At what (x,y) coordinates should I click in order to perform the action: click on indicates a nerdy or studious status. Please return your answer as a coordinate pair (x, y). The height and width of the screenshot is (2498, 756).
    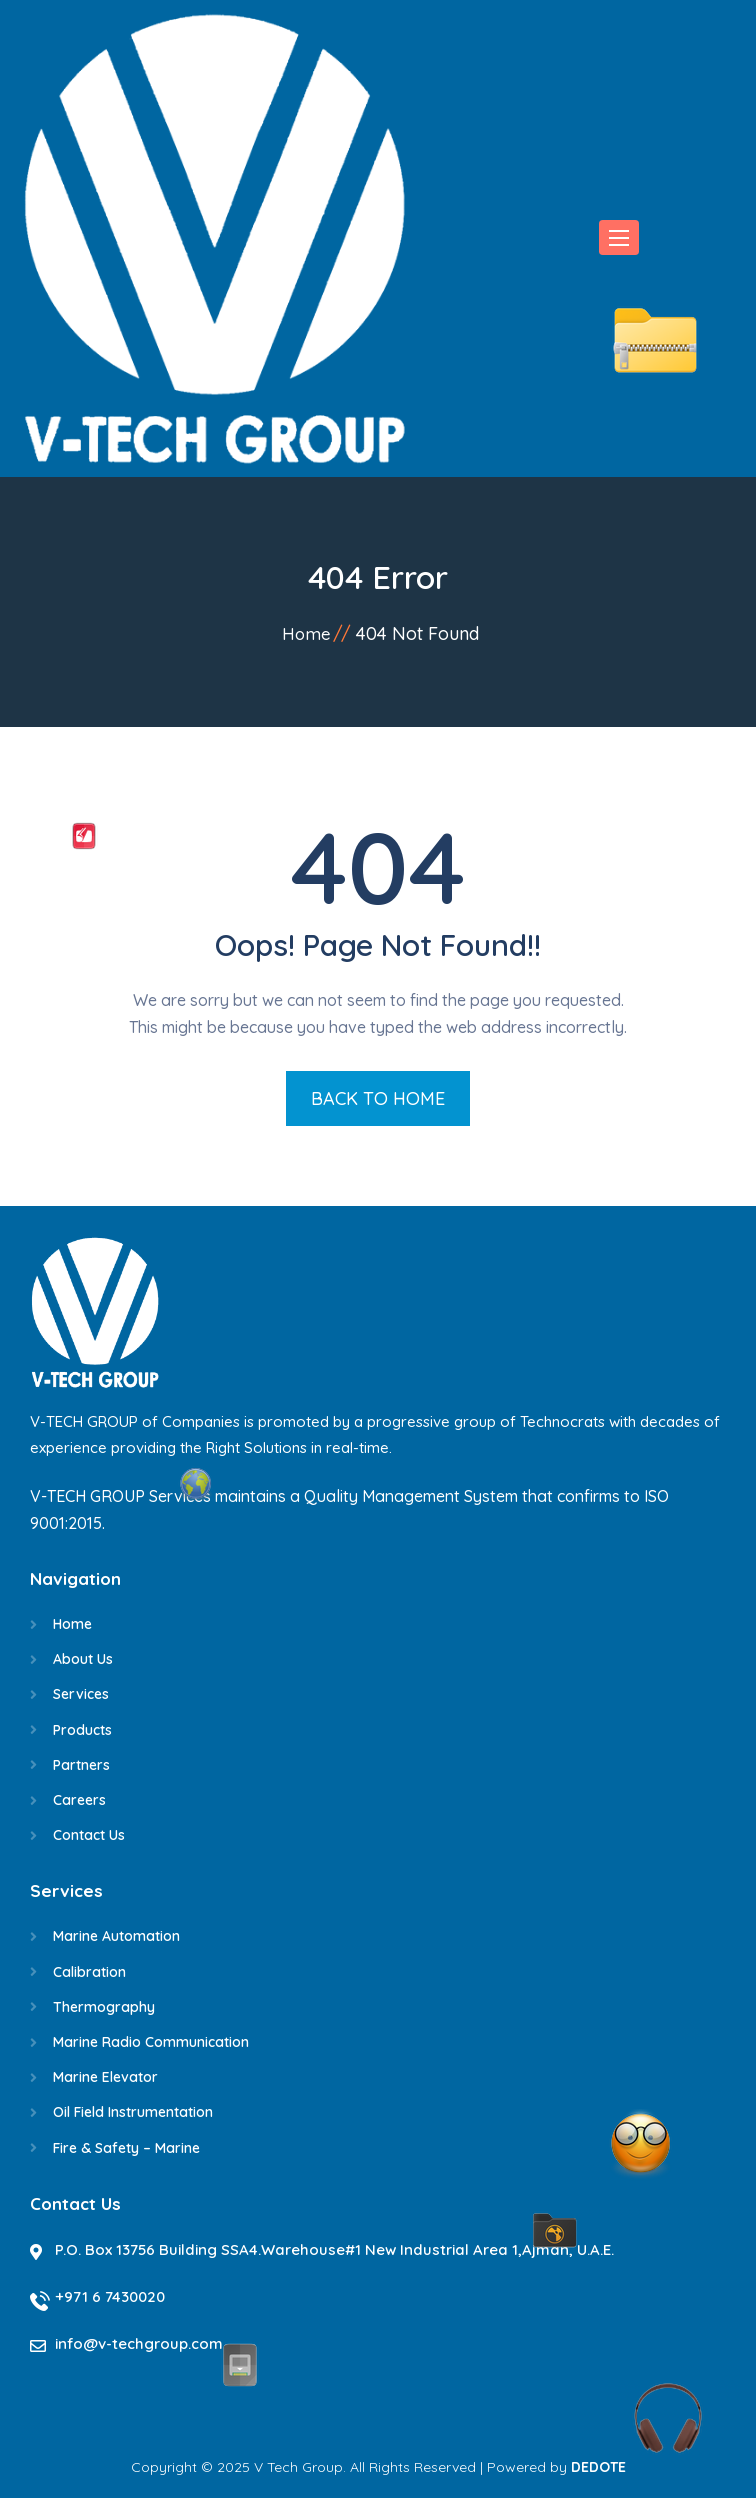
    Looking at the image, I should click on (641, 2146).